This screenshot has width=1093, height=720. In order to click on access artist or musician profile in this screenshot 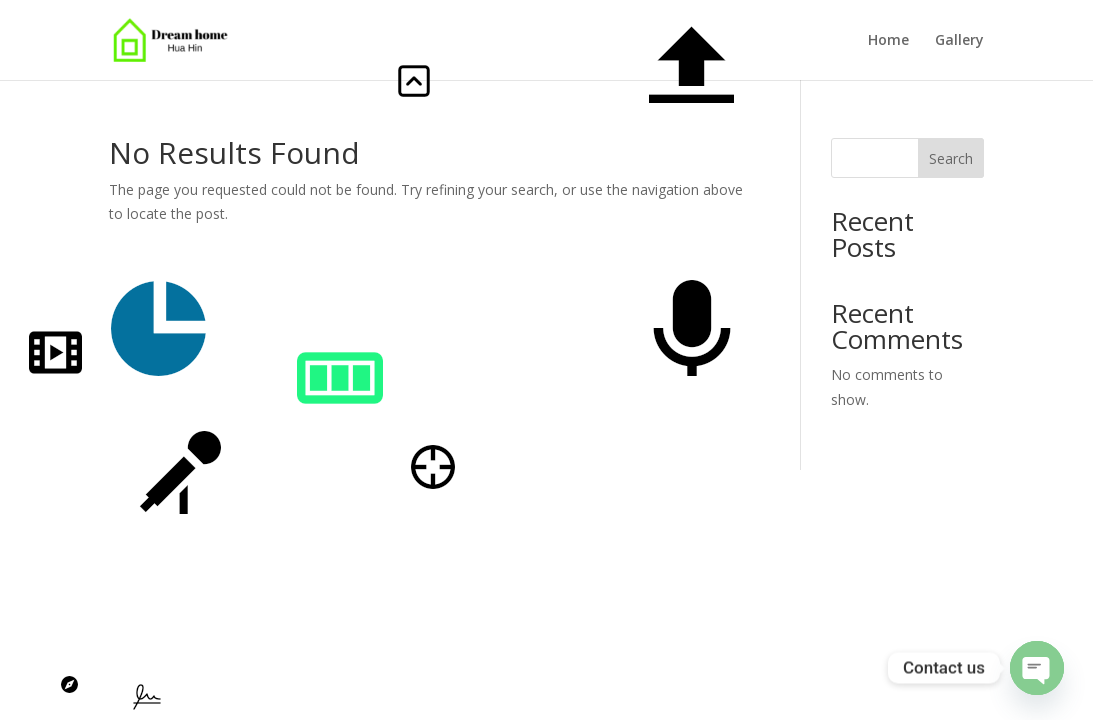, I will do `click(179, 472)`.